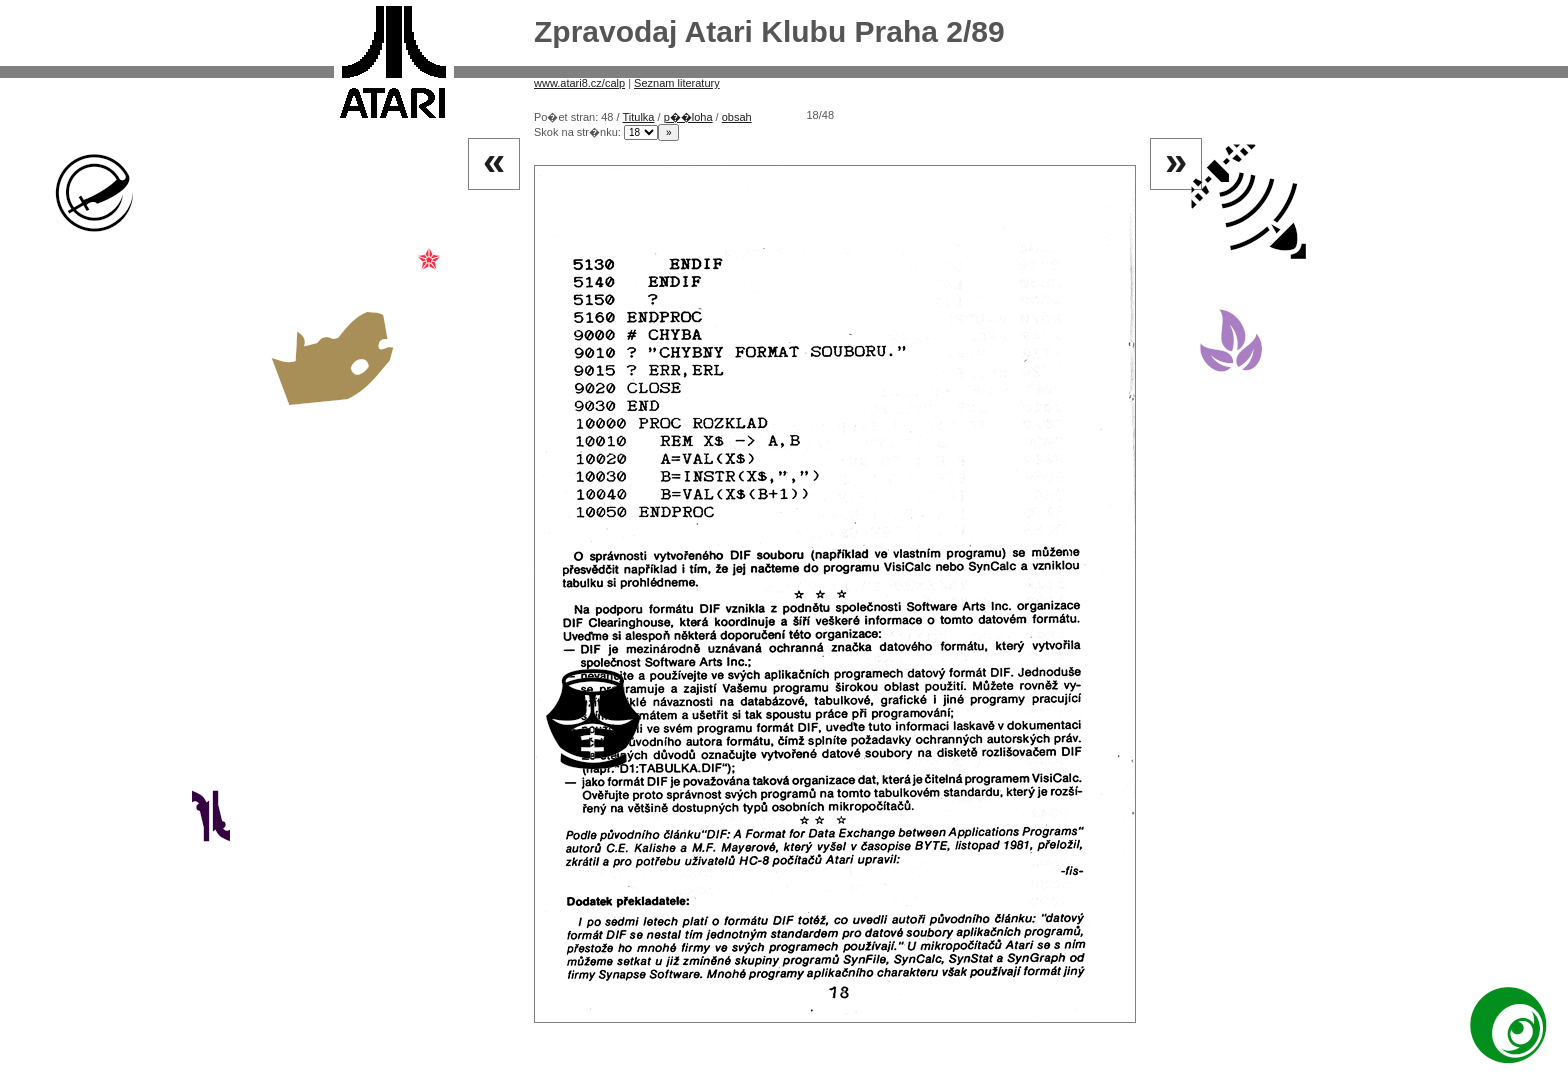 This screenshot has width=1568, height=1073. I want to click on staryu pokémon icon from a game interface, so click(429, 259).